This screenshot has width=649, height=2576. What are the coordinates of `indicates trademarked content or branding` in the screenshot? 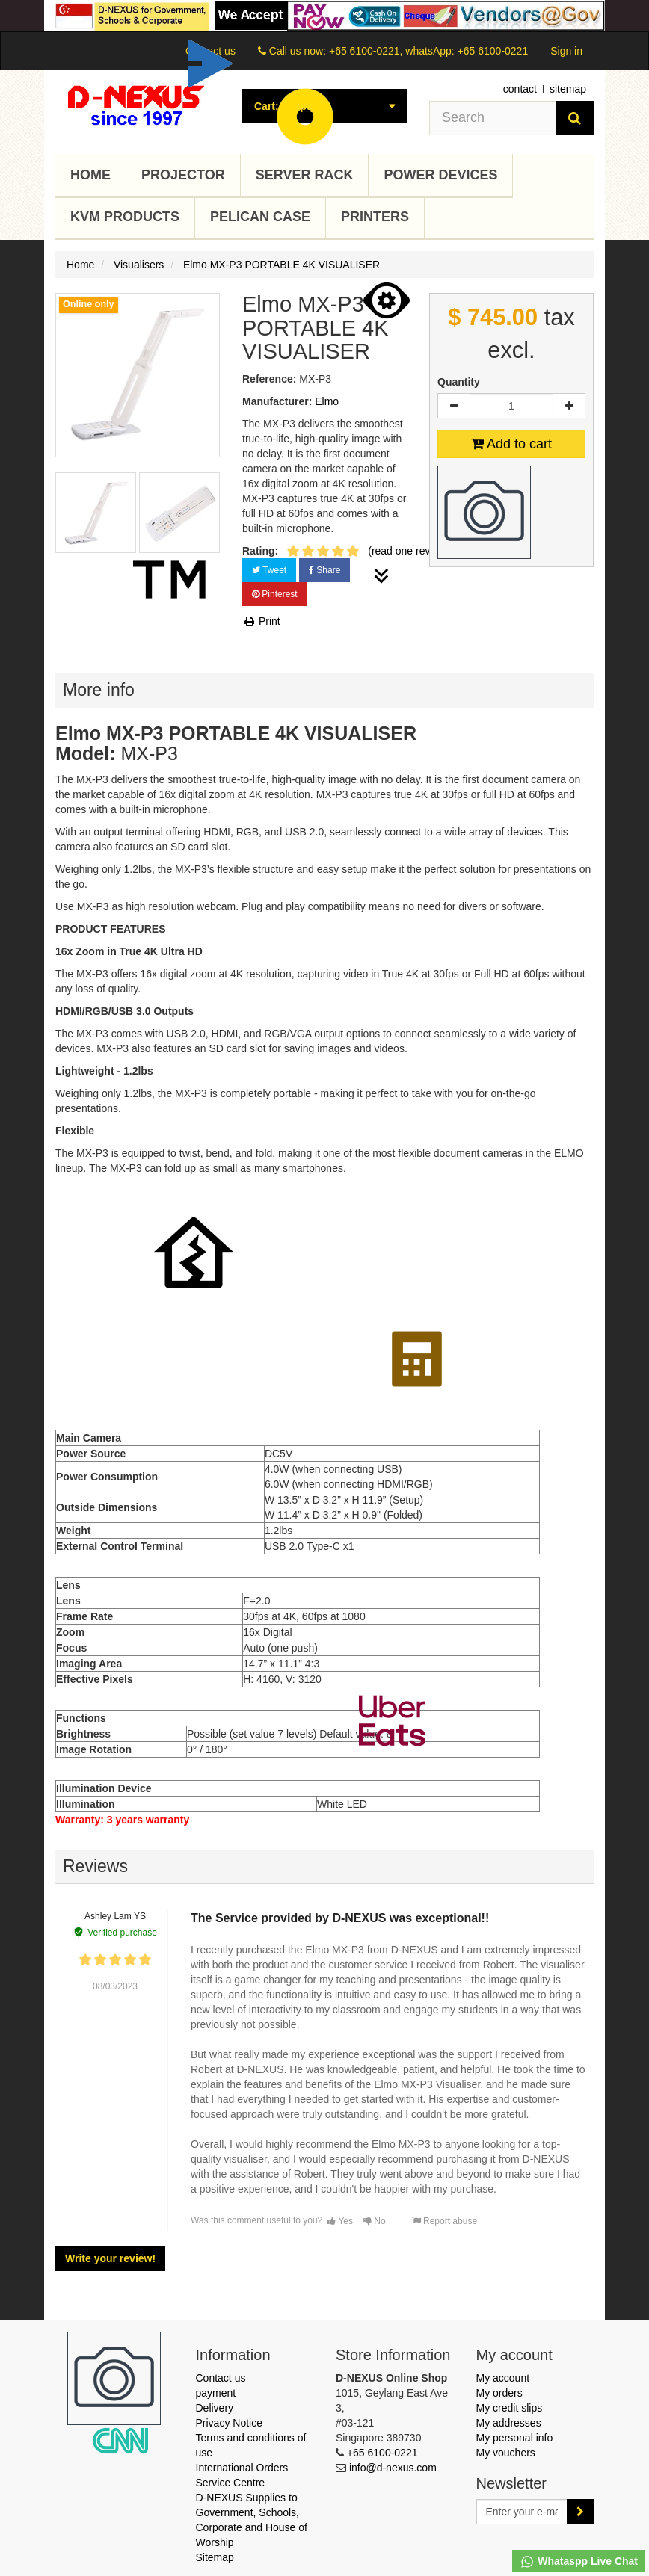 It's located at (170, 579).